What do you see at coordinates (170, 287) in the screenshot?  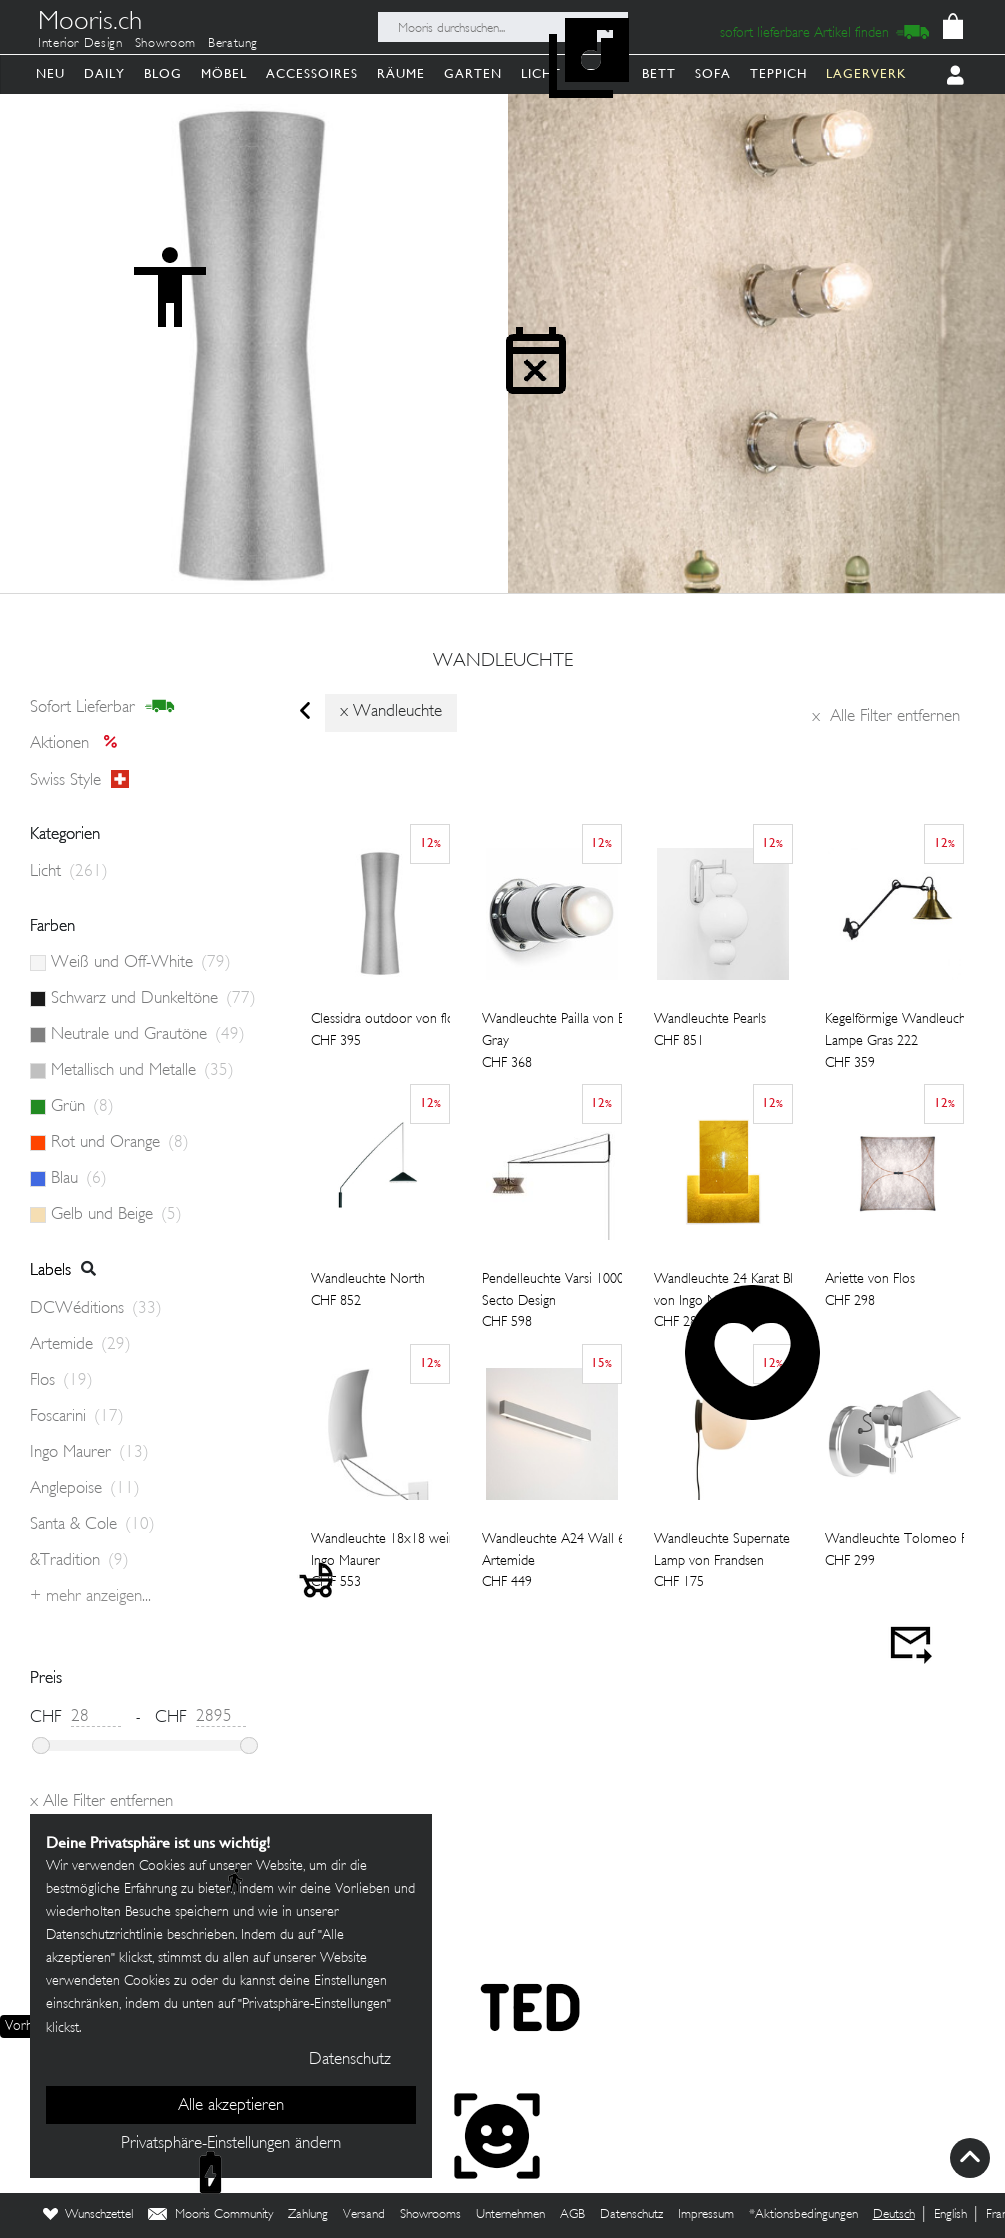 I see `access accessibility settings` at bounding box center [170, 287].